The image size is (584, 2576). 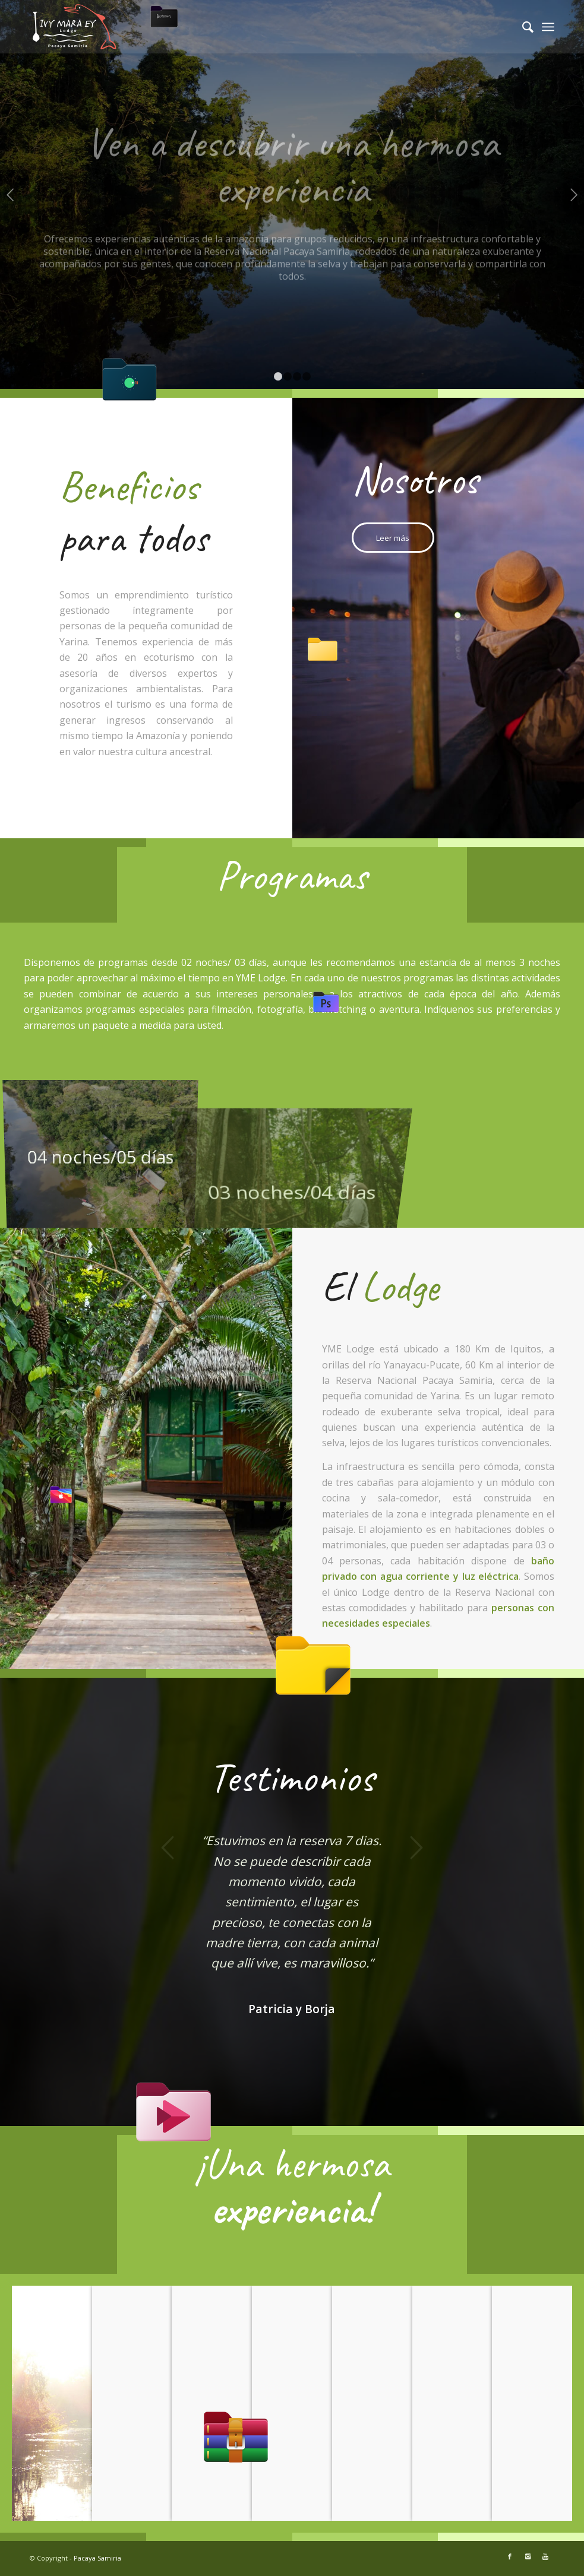 I want to click on open folder containing Adobe Photoshop files, so click(x=326, y=1002).